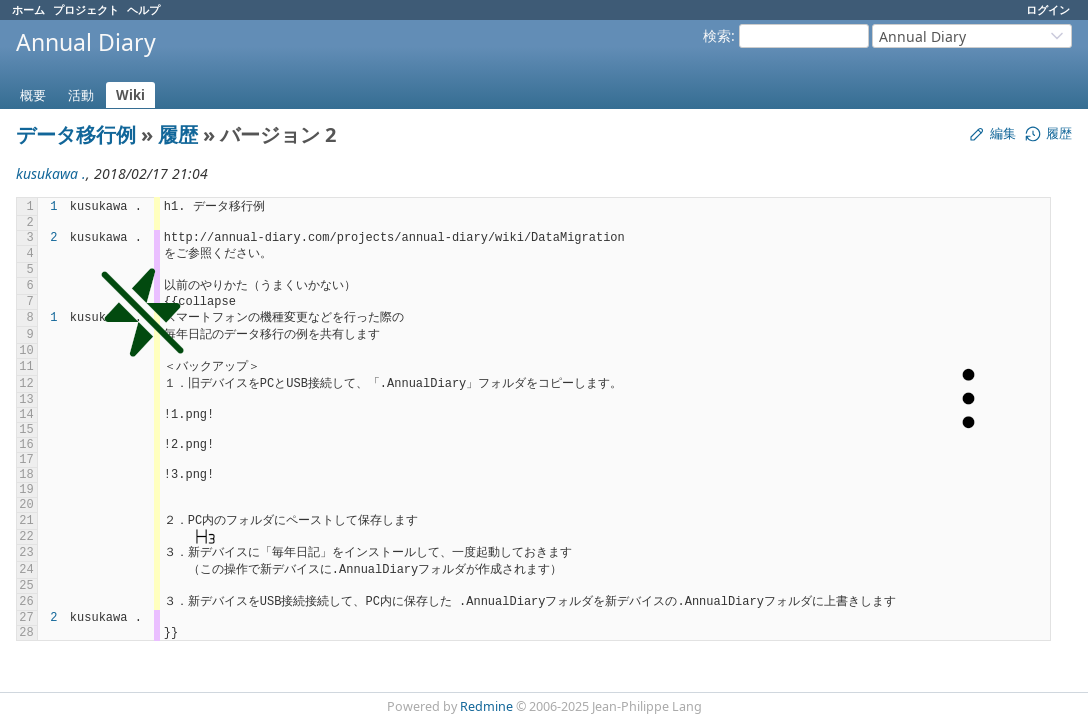  Describe the element at coordinates (142, 312) in the screenshot. I see `flash or lightning feature disabled` at that location.